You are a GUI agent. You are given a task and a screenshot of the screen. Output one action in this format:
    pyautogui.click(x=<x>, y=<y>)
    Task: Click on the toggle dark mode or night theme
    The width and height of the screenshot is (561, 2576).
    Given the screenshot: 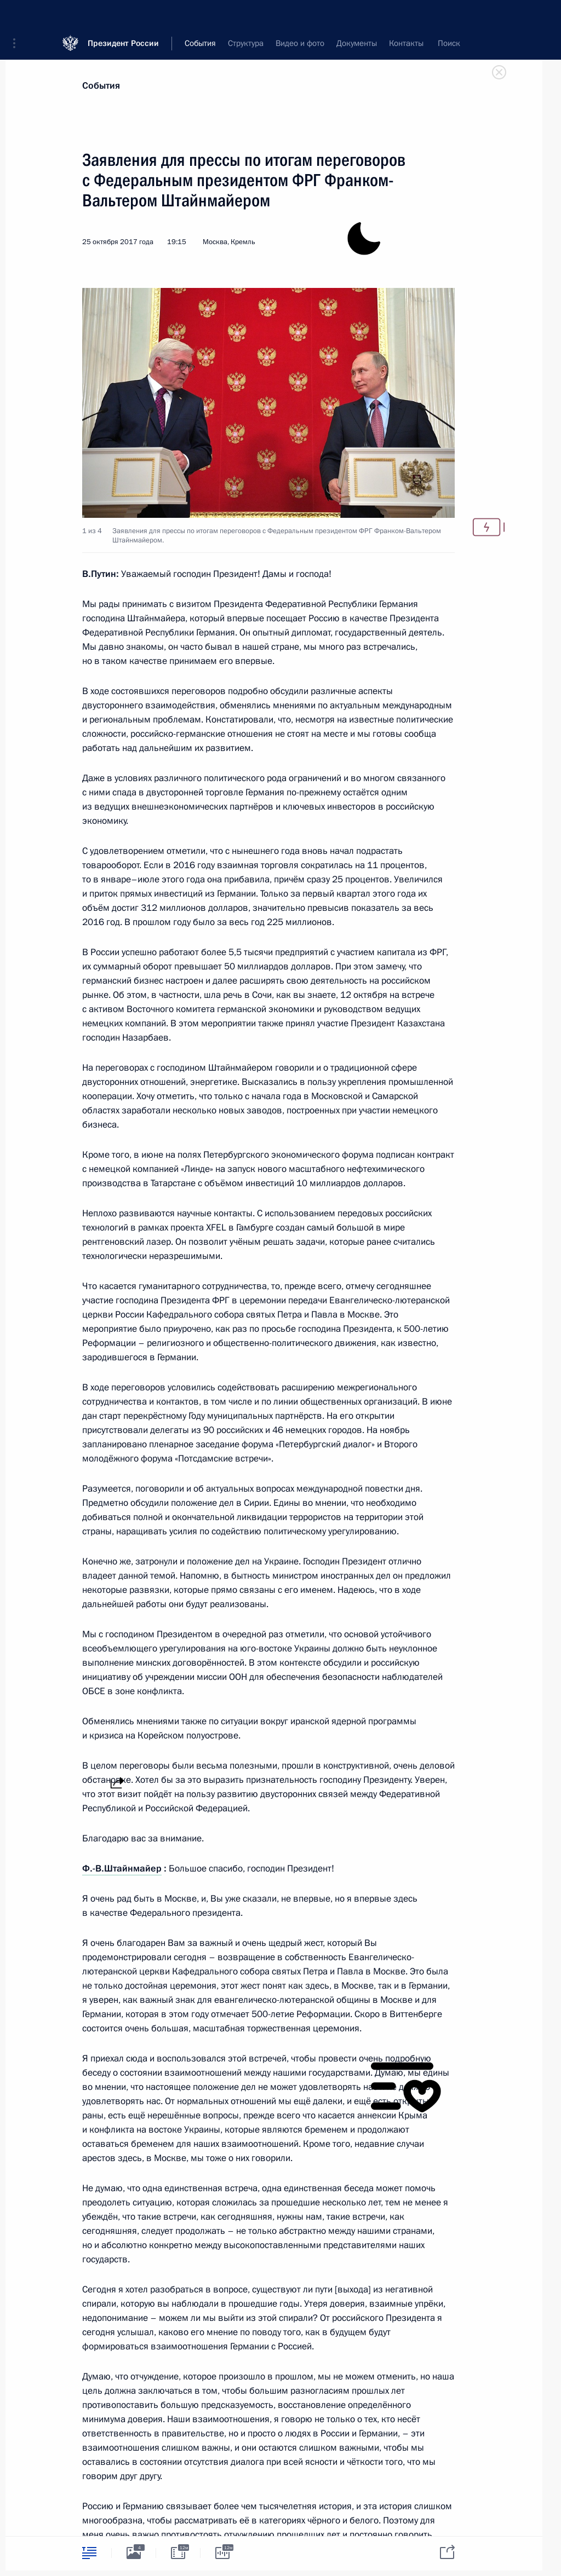 What is the action you would take?
    pyautogui.click(x=363, y=239)
    